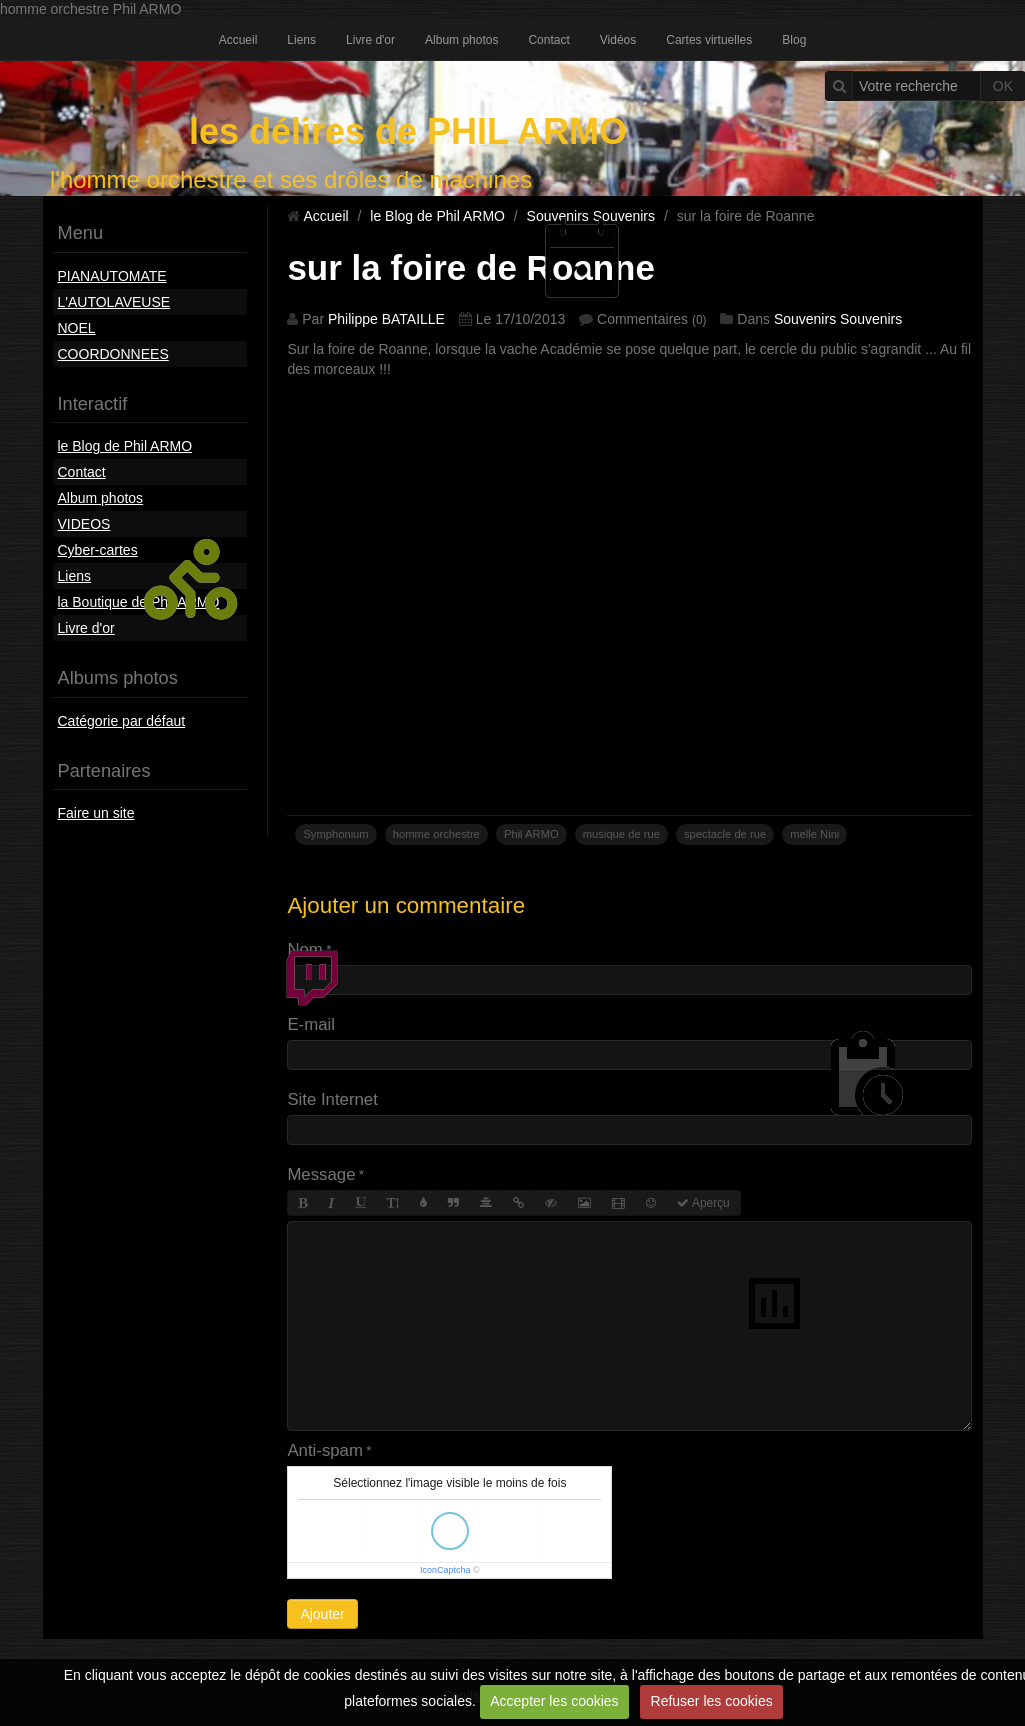  Describe the element at coordinates (863, 1075) in the screenshot. I see `view pending tasks or actions` at that location.